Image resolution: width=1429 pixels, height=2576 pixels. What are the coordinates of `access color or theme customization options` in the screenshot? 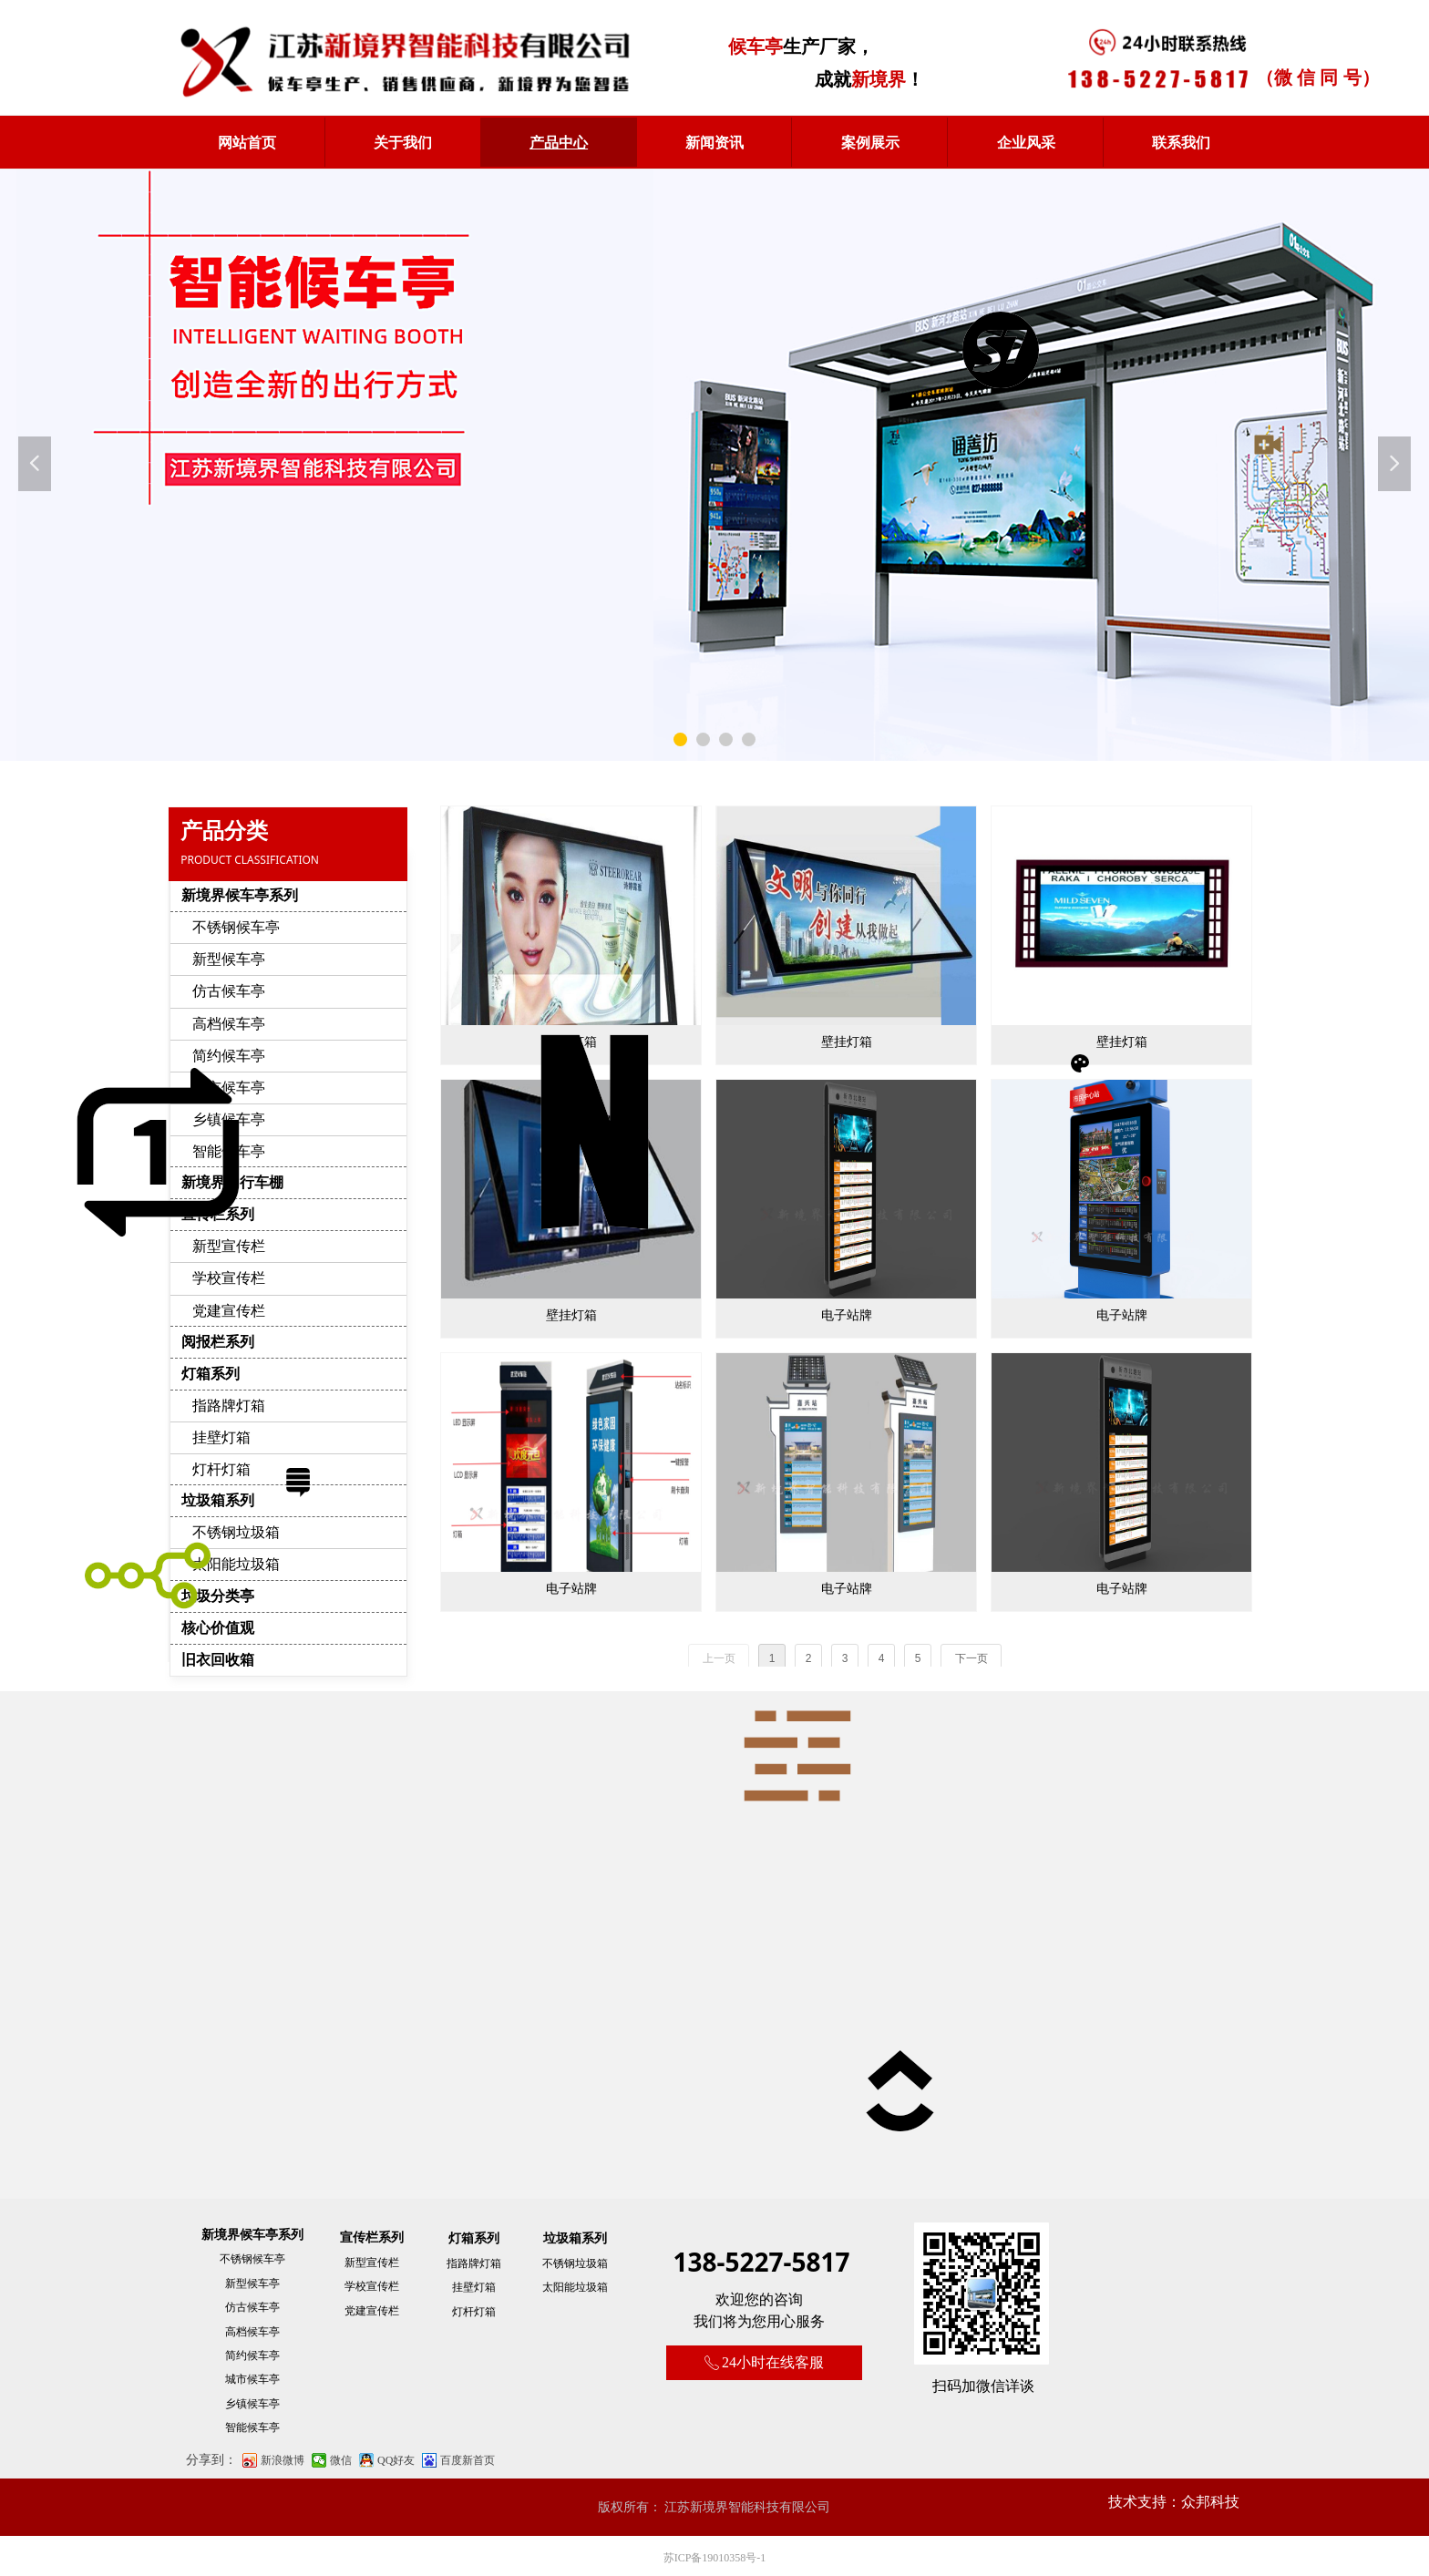 It's located at (1080, 1063).